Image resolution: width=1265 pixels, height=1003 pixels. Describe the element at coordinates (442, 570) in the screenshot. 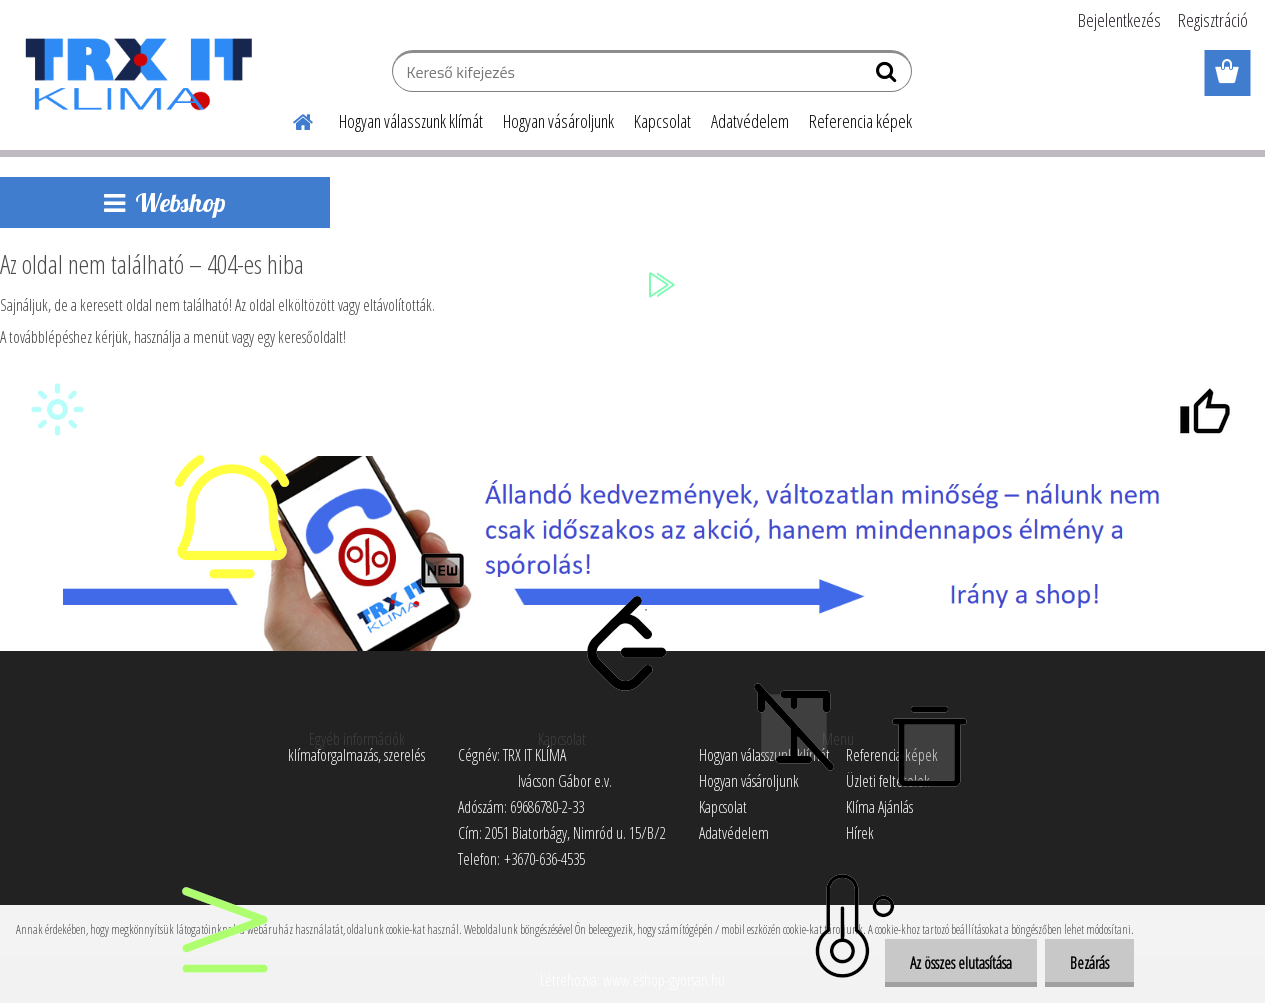

I see `indicates new content or recently added items` at that location.